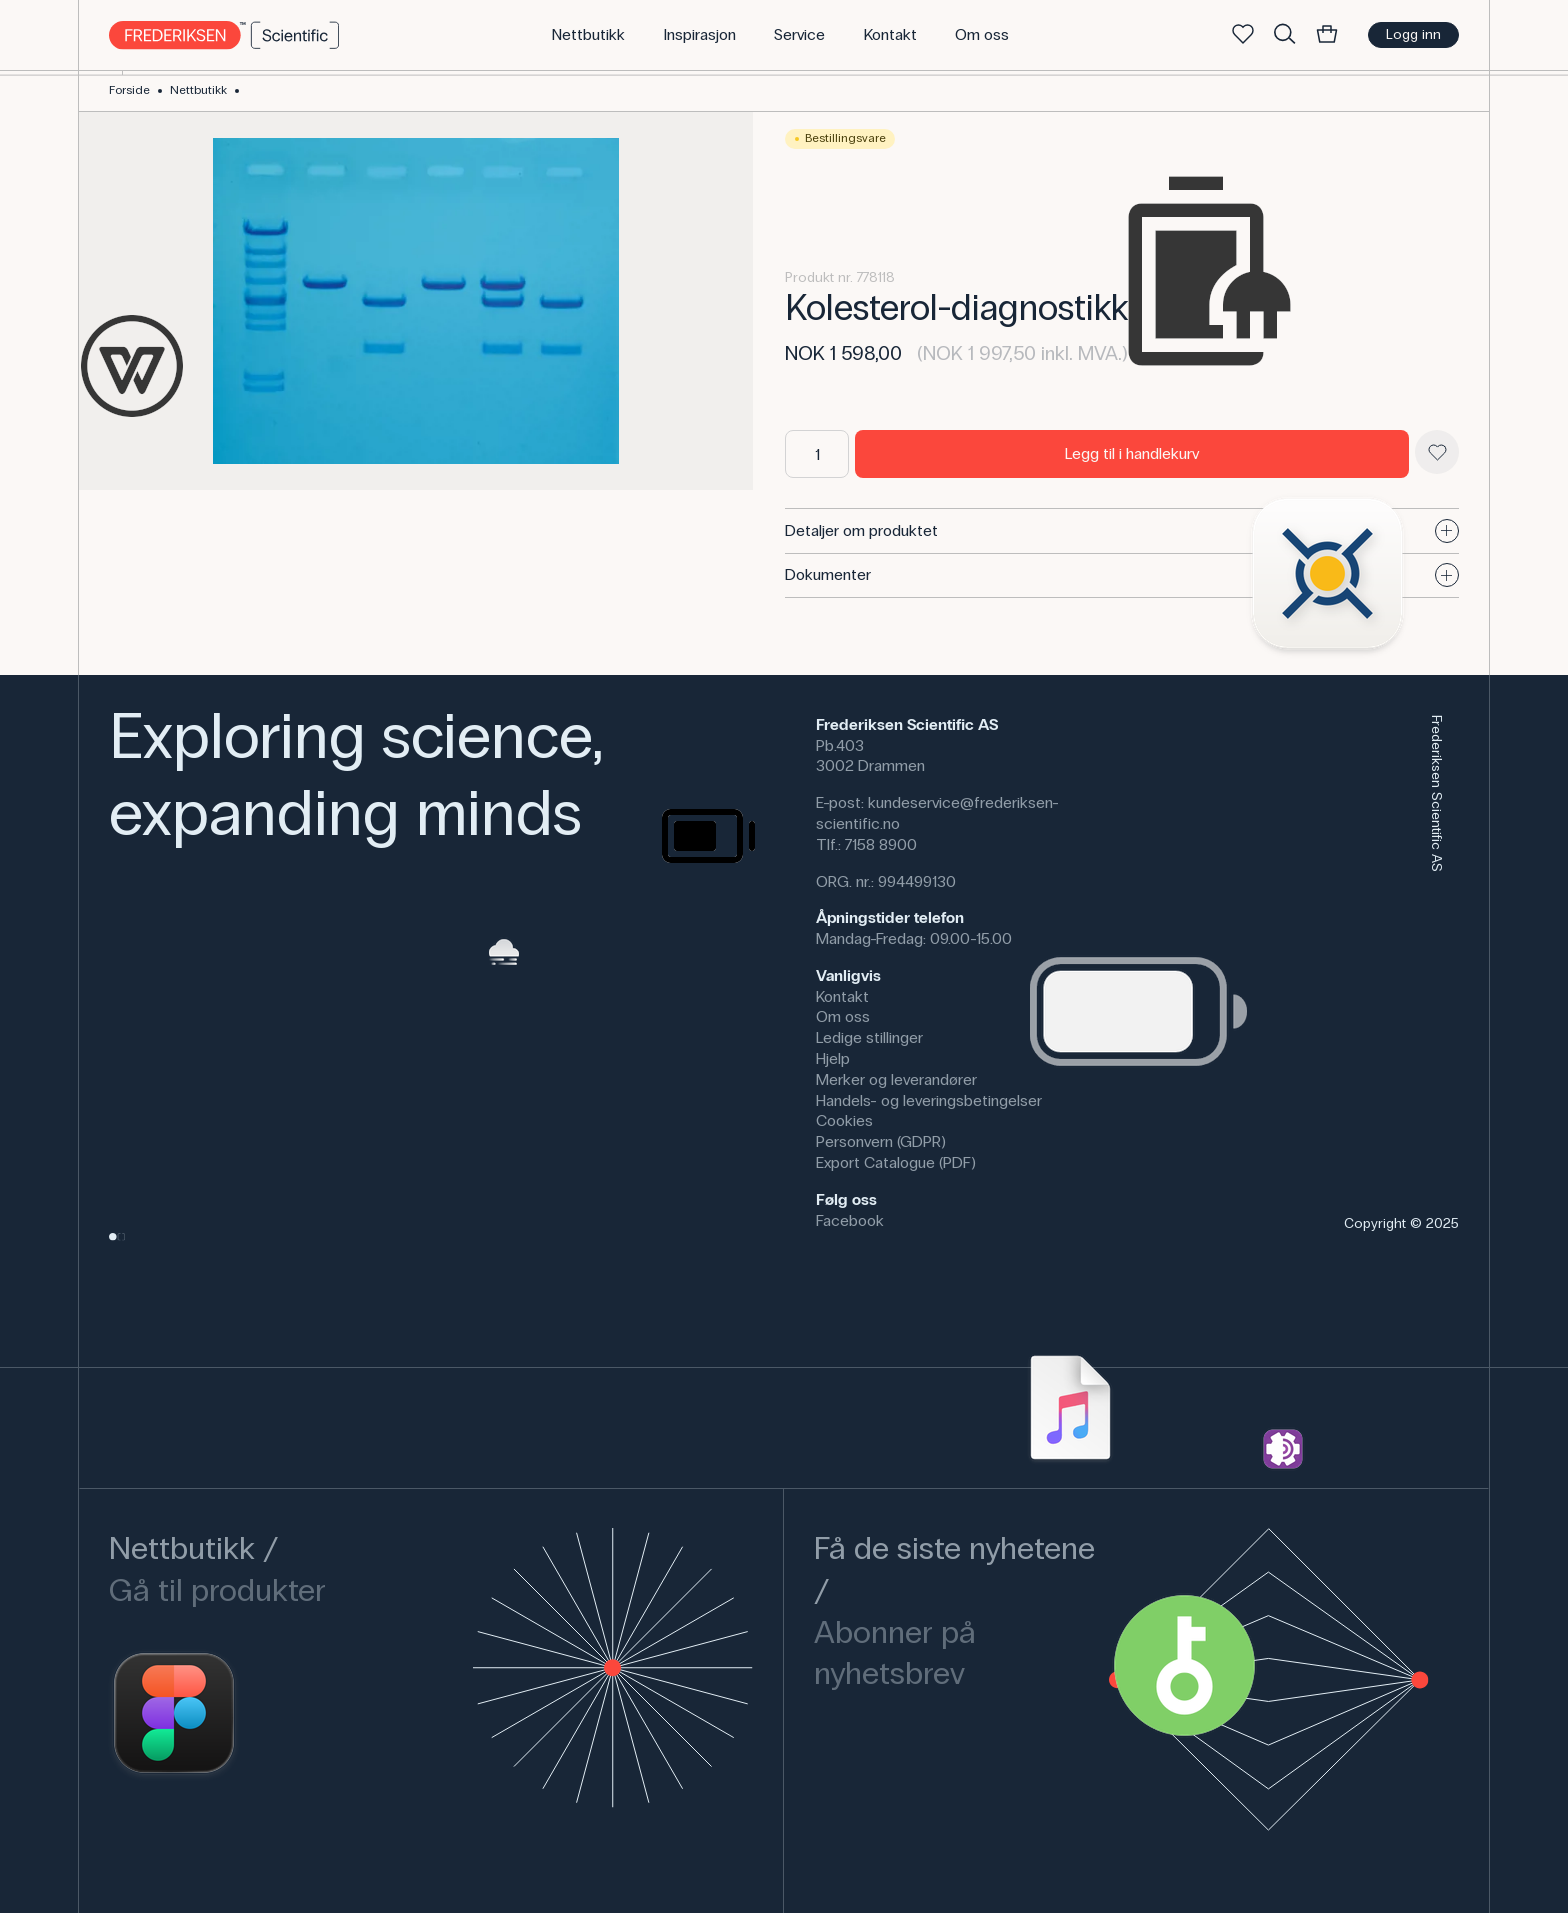 Image resolution: width=1568 pixels, height=1913 pixels. I want to click on open wps office application, so click(132, 366).